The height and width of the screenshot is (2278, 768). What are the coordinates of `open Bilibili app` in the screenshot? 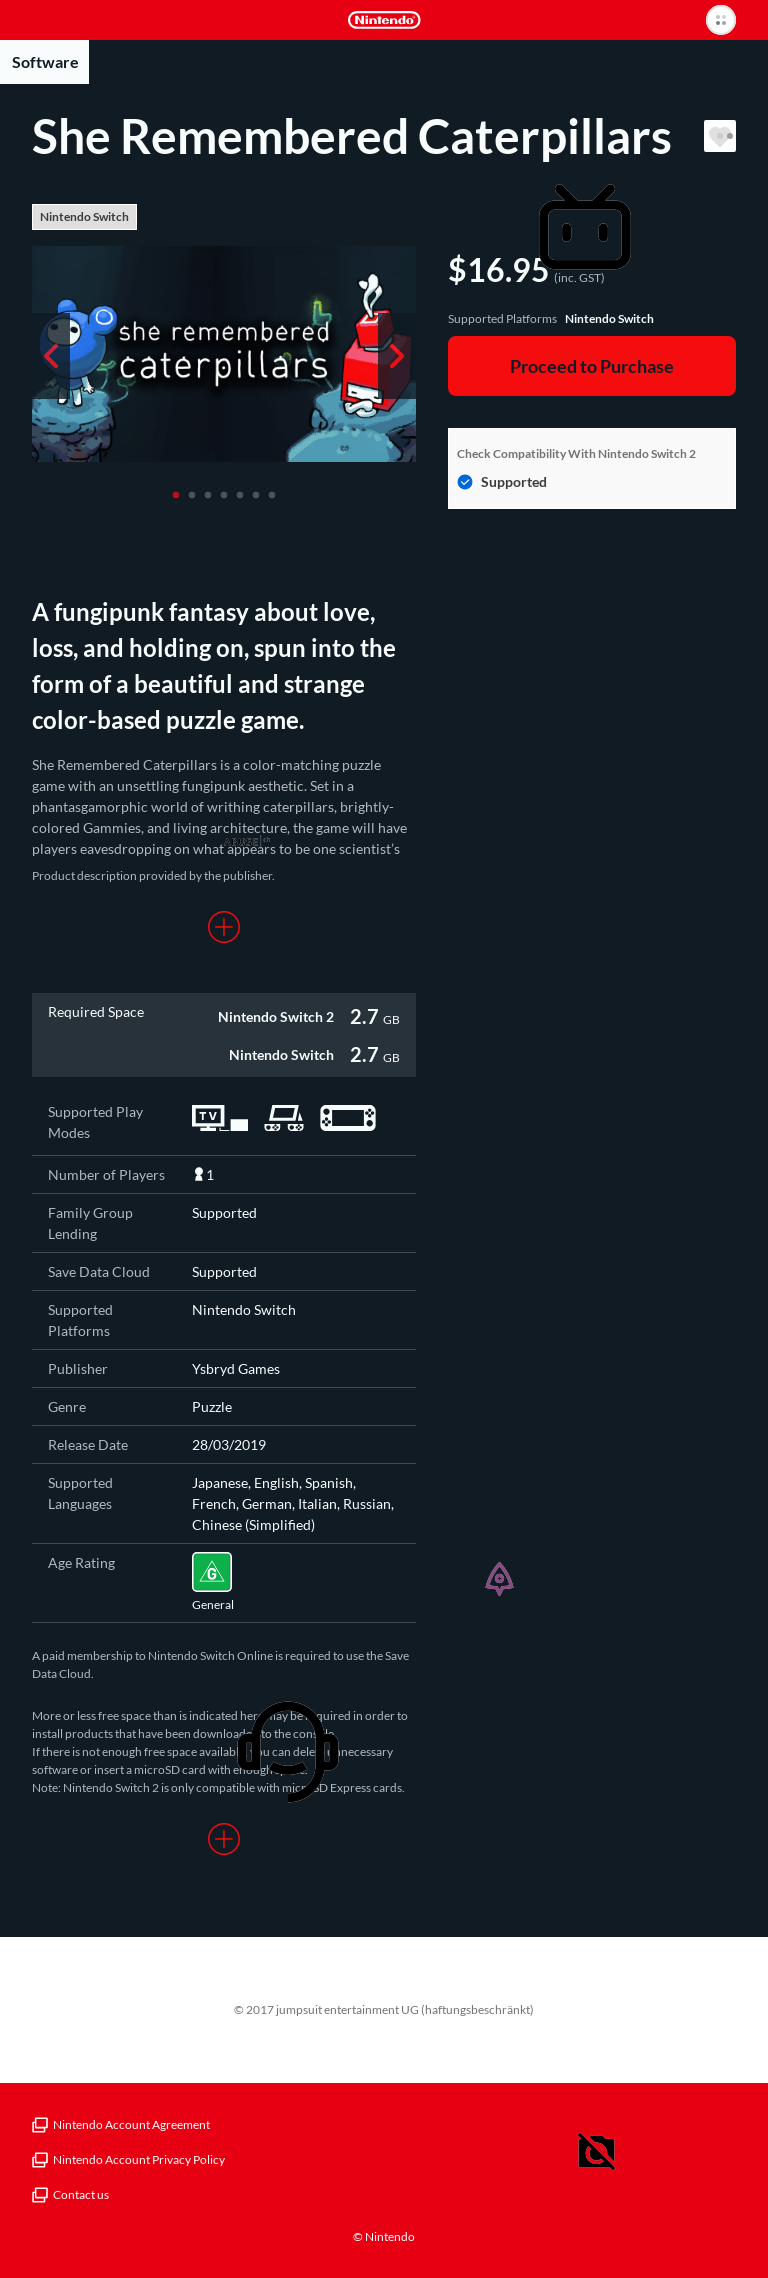 It's located at (585, 228).